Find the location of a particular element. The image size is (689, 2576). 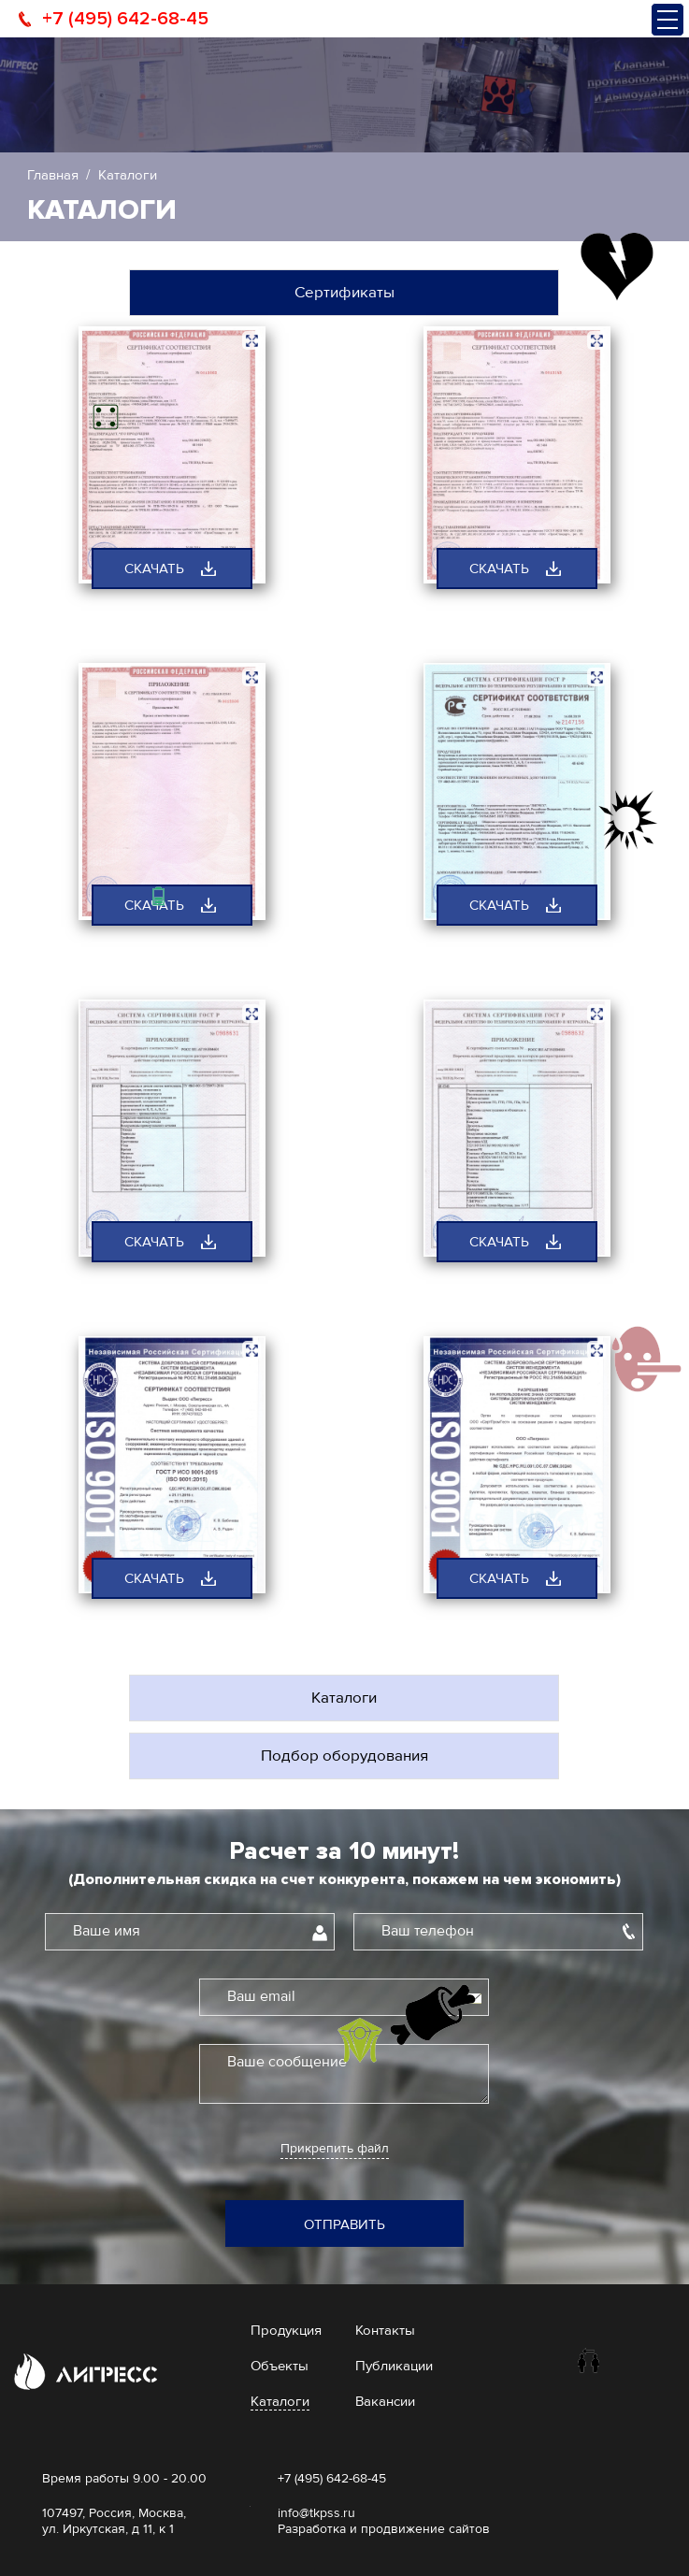

roll the dice or randomize selection is located at coordinates (106, 417).